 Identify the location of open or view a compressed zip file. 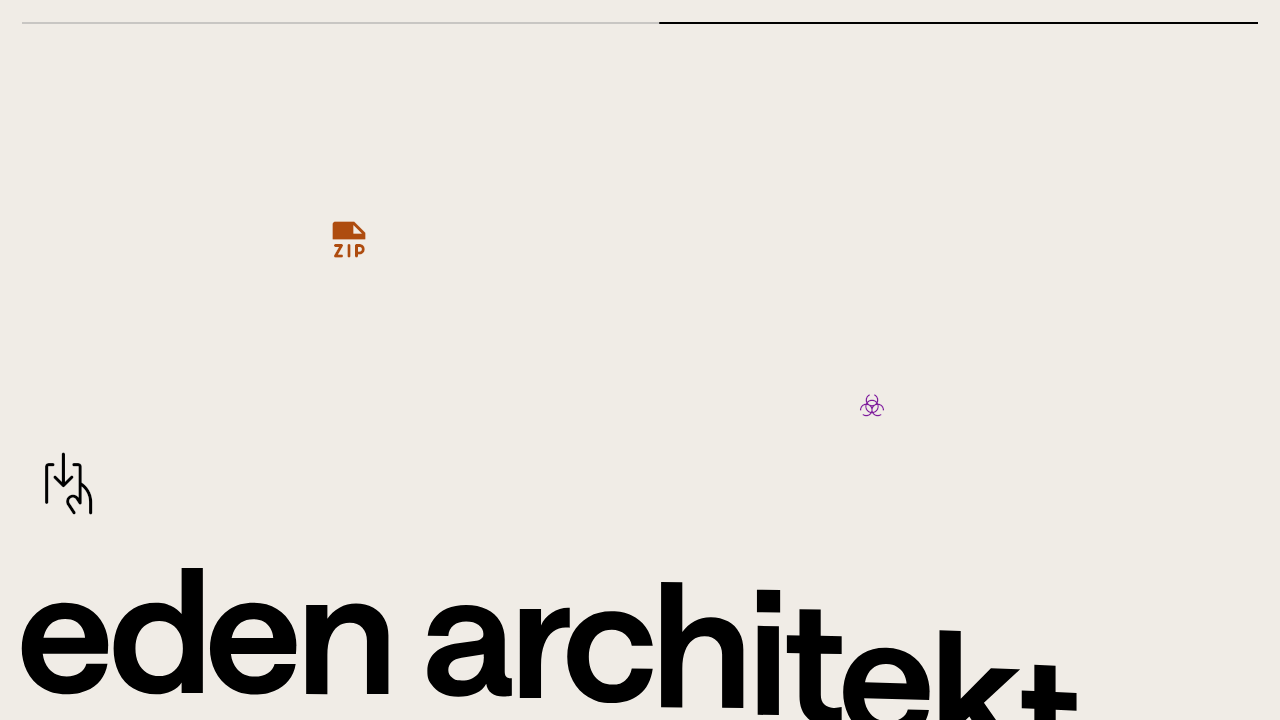
(349, 241).